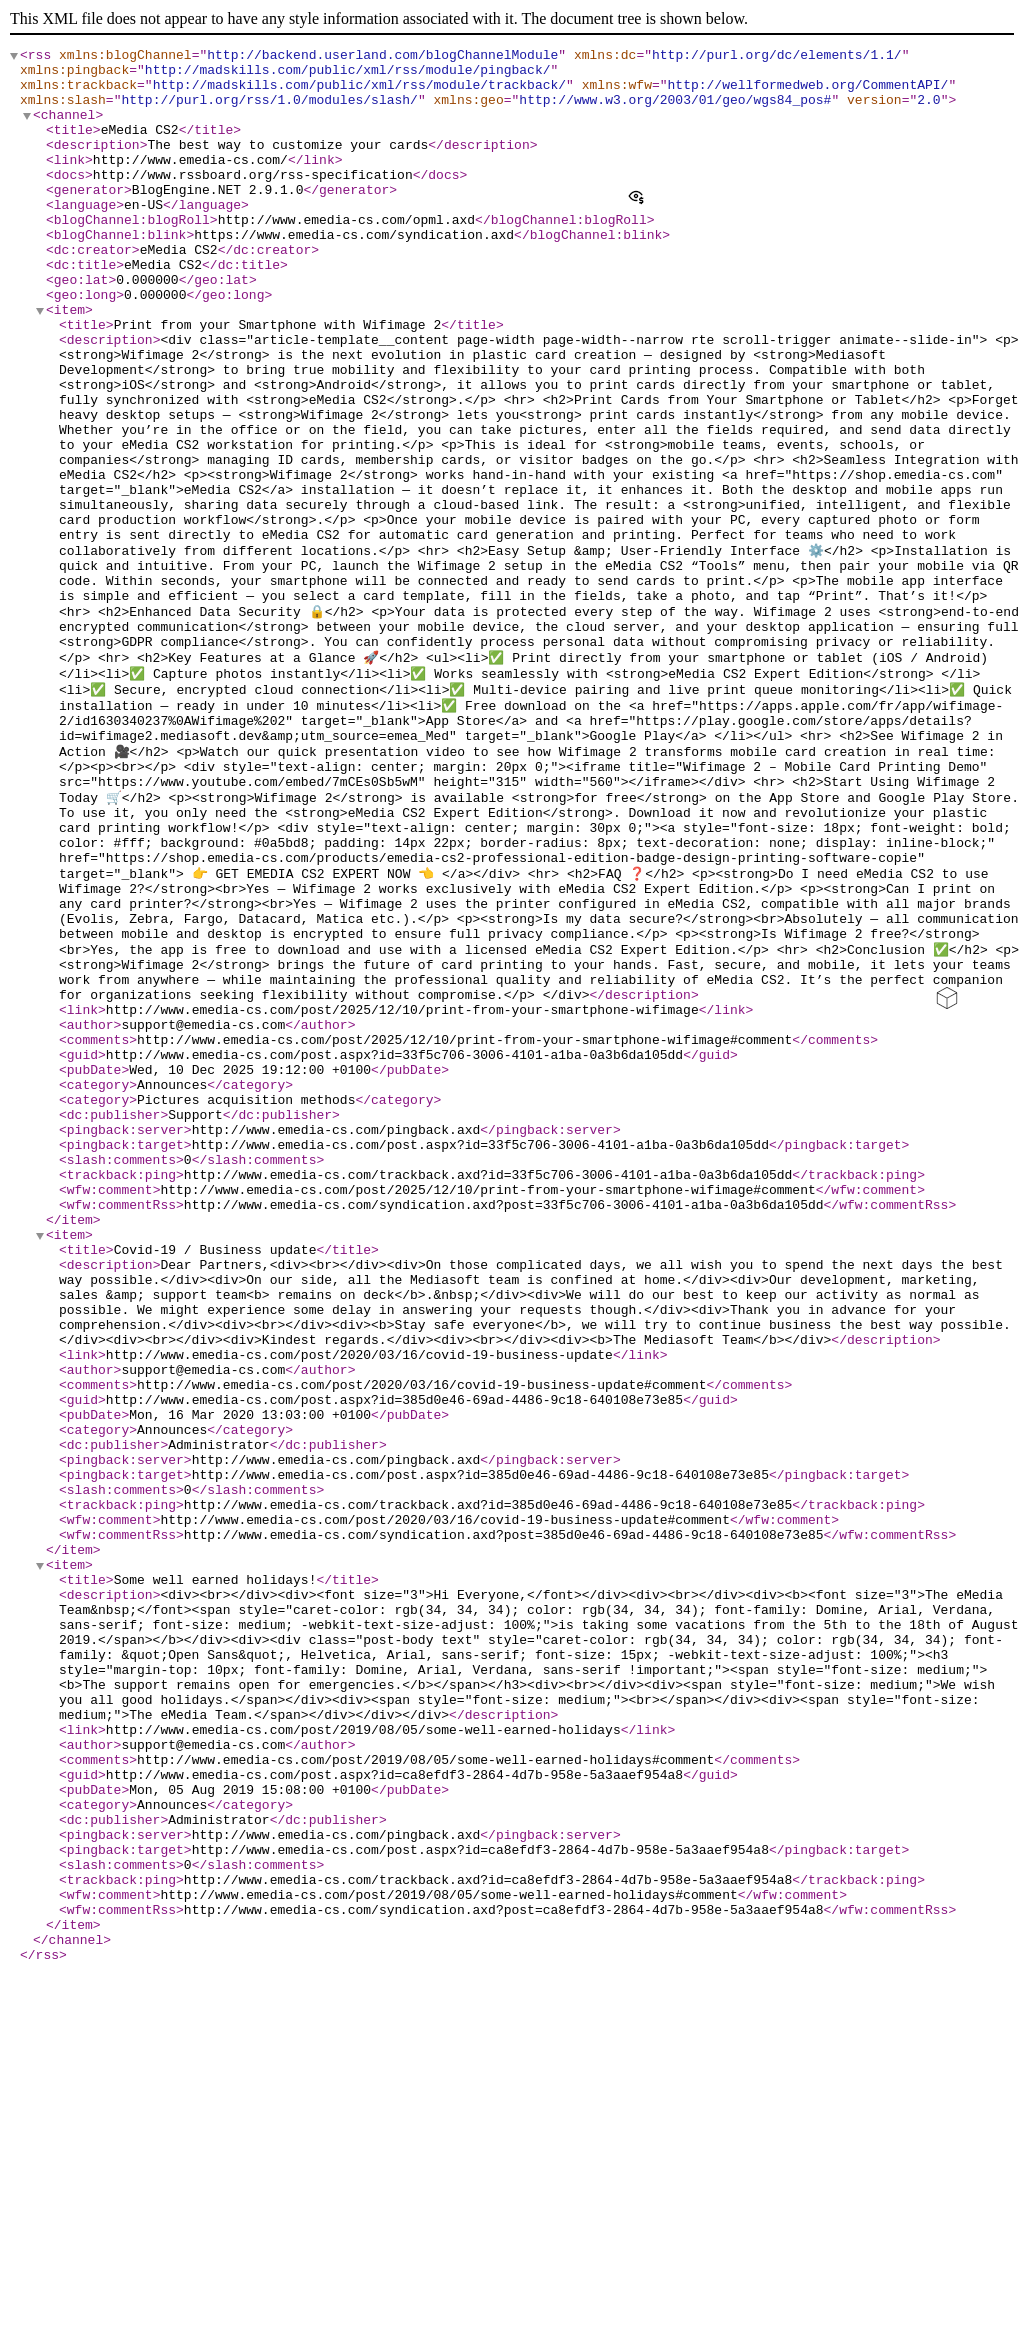 The height and width of the screenshot is (2334, 1024). I want to click on view pricing or cost details, so click(636, 196).